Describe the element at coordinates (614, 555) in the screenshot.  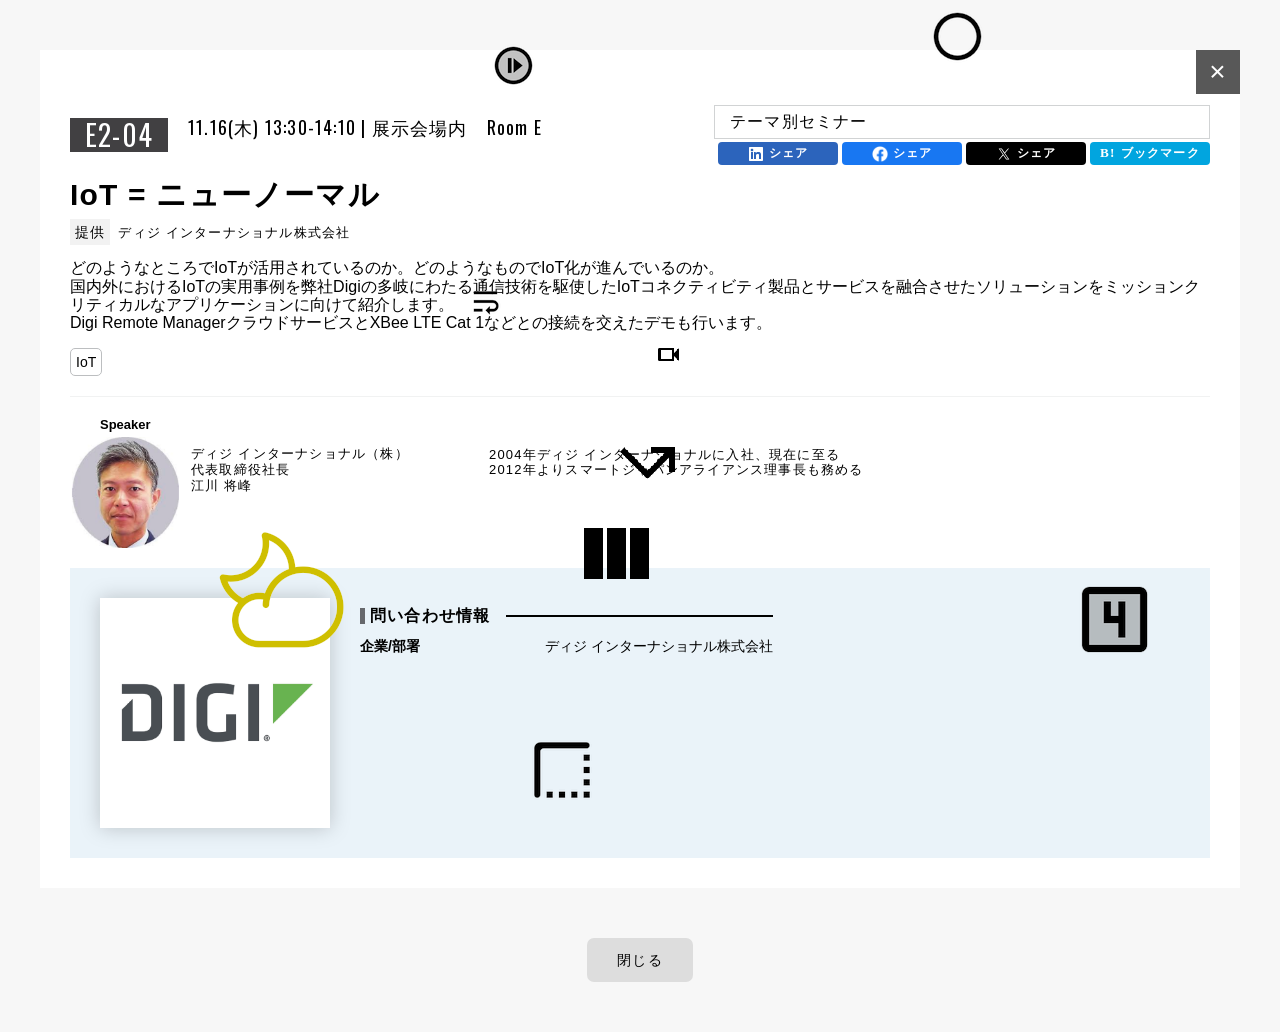
I see `switch to column view layout` at that location.